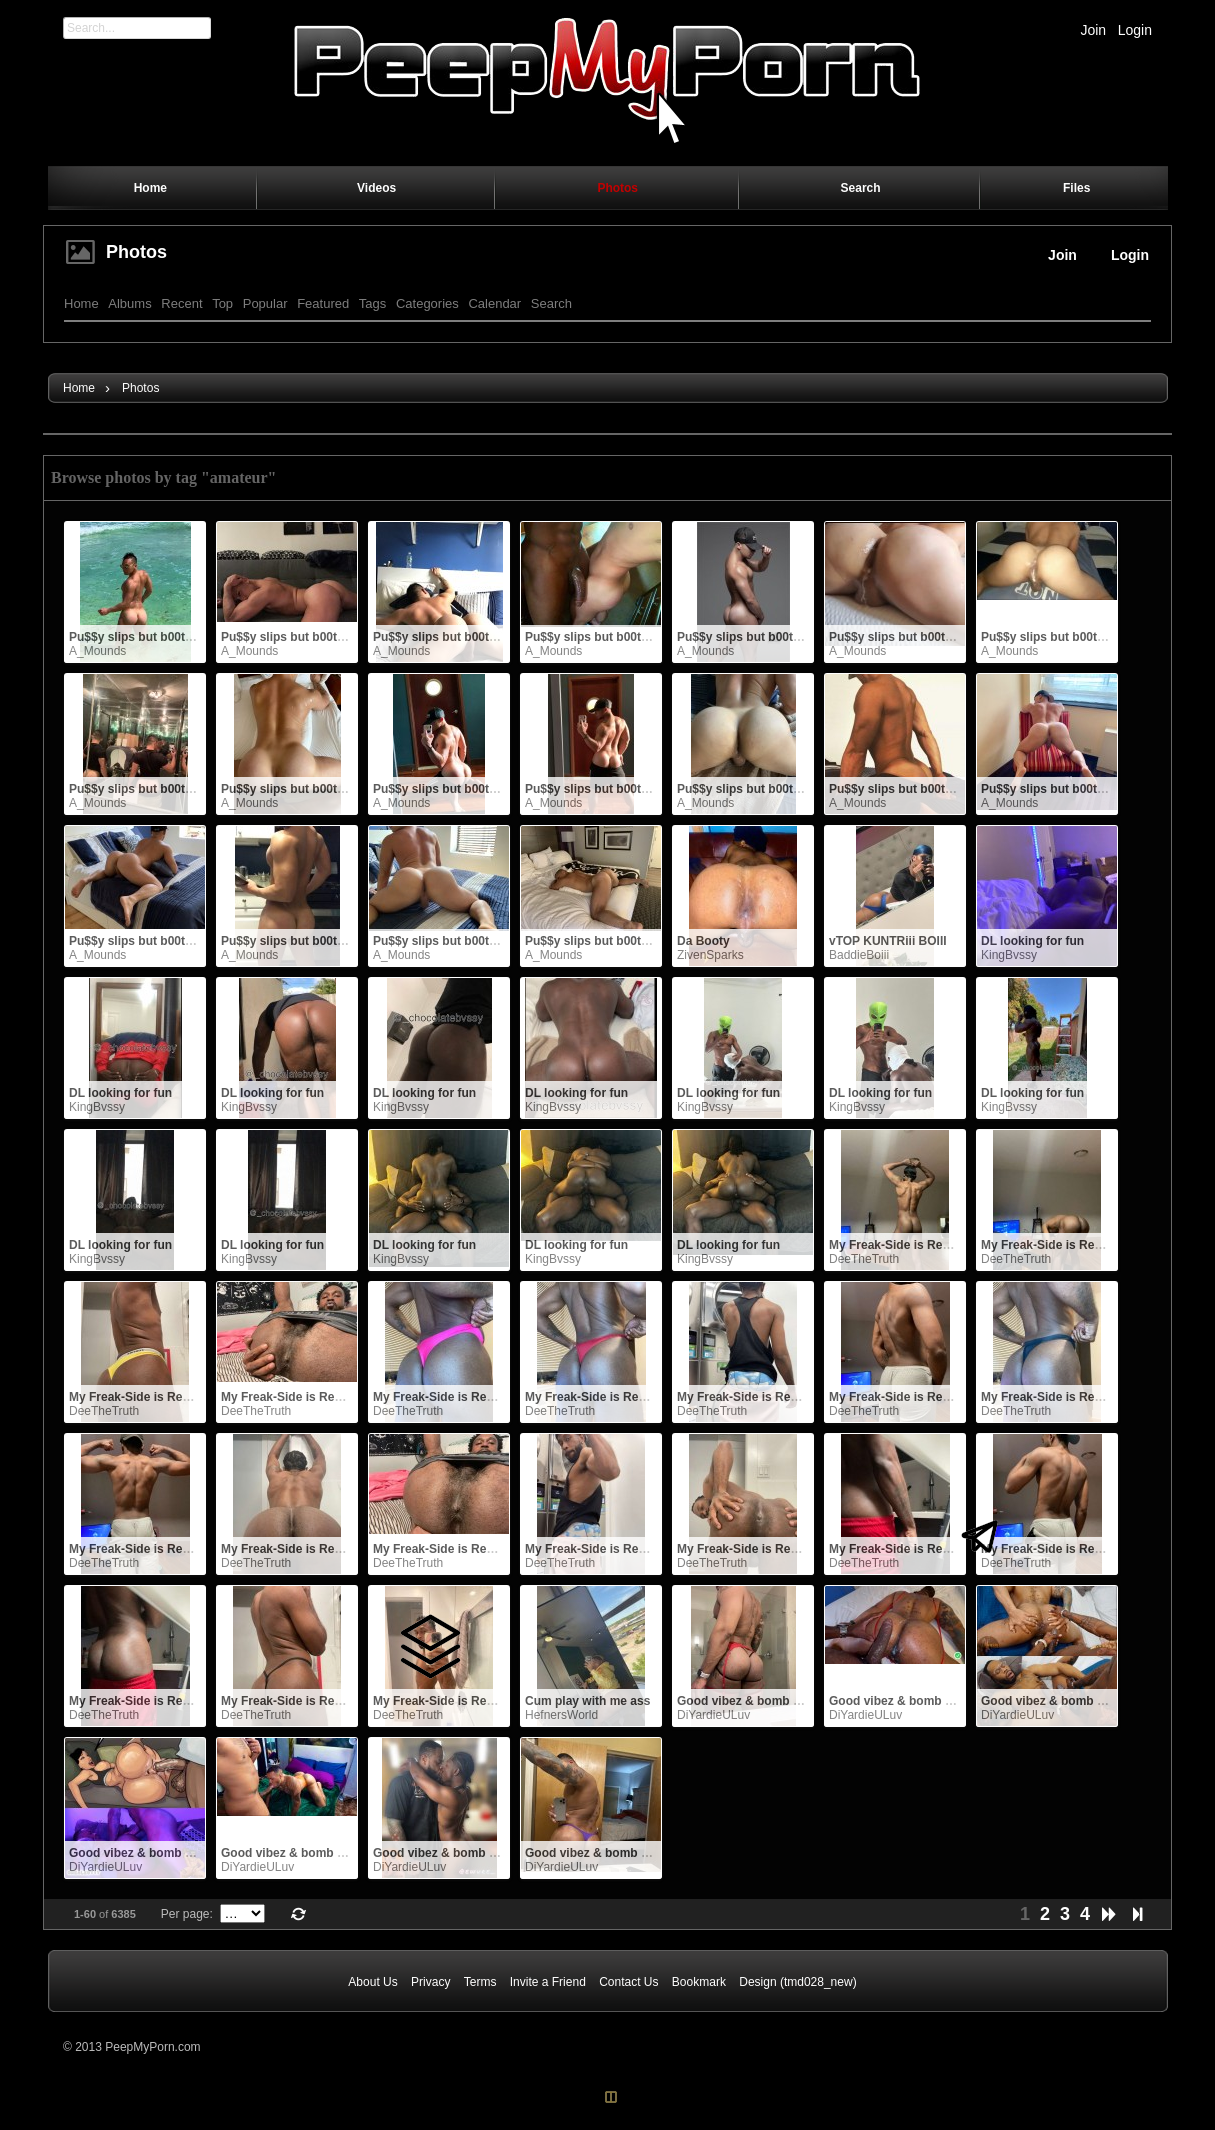 The height and width of the screenshot is (2130, 1215). I want to click on view layers or stacked content, so click(430, 1646).